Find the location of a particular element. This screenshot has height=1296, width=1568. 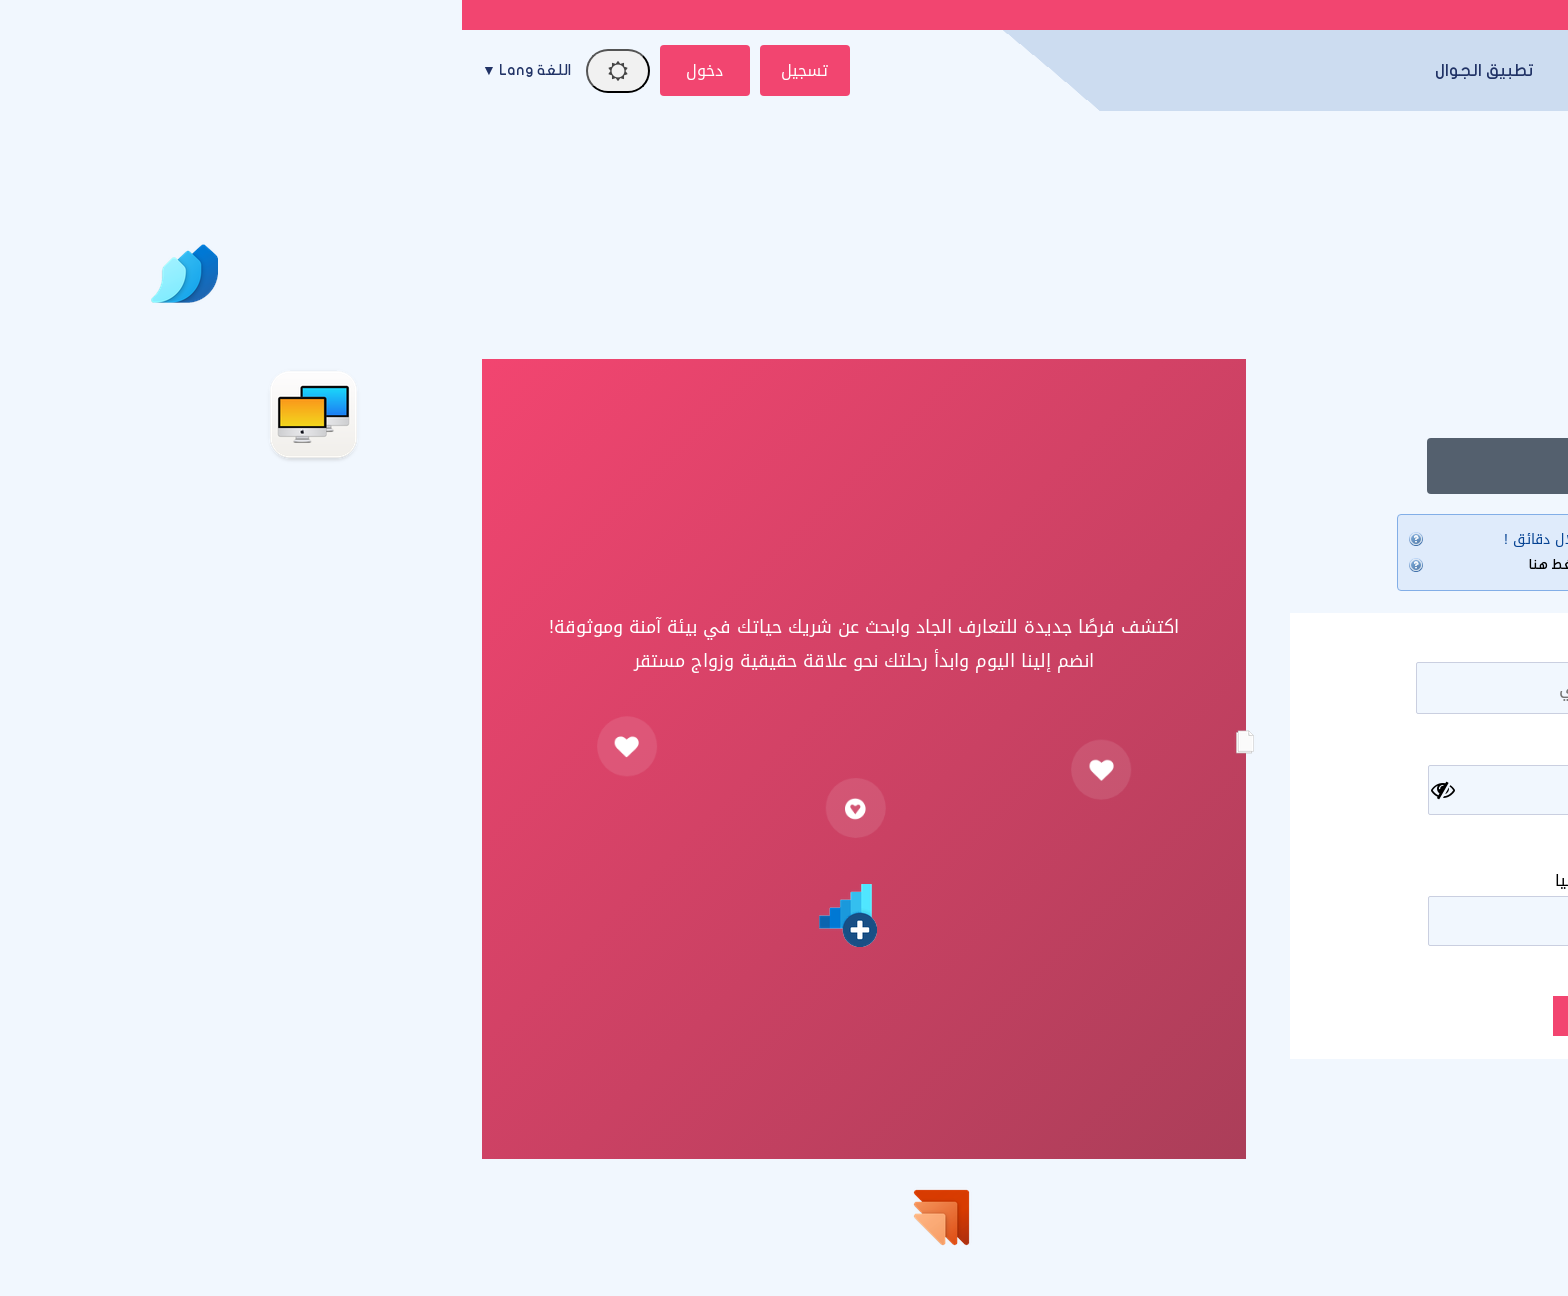

open the marketing app is located at coordinates (941, 1217).